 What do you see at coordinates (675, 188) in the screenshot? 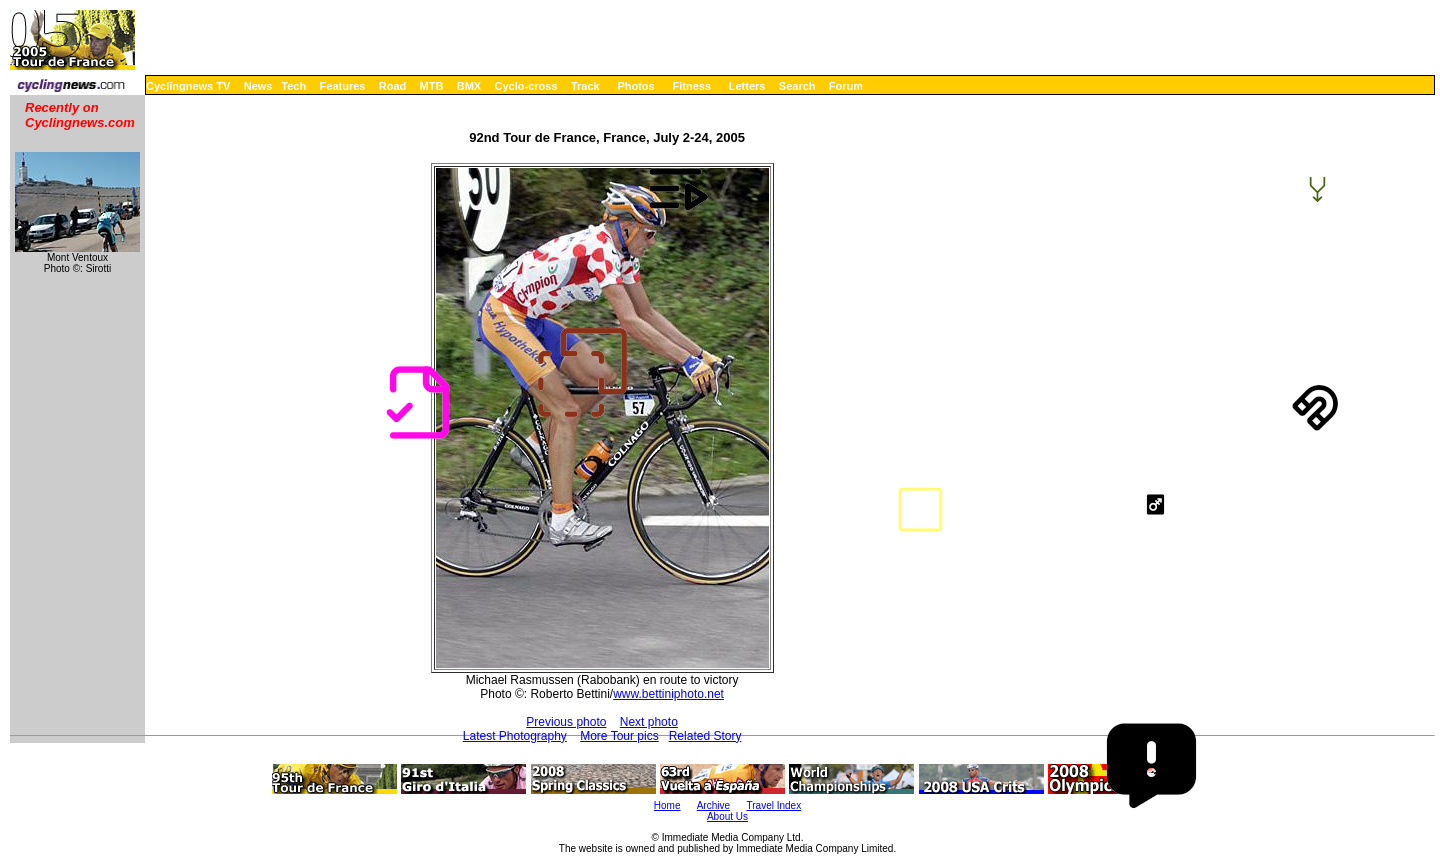
I see `view playback queue` at bounding box center [675, 188].